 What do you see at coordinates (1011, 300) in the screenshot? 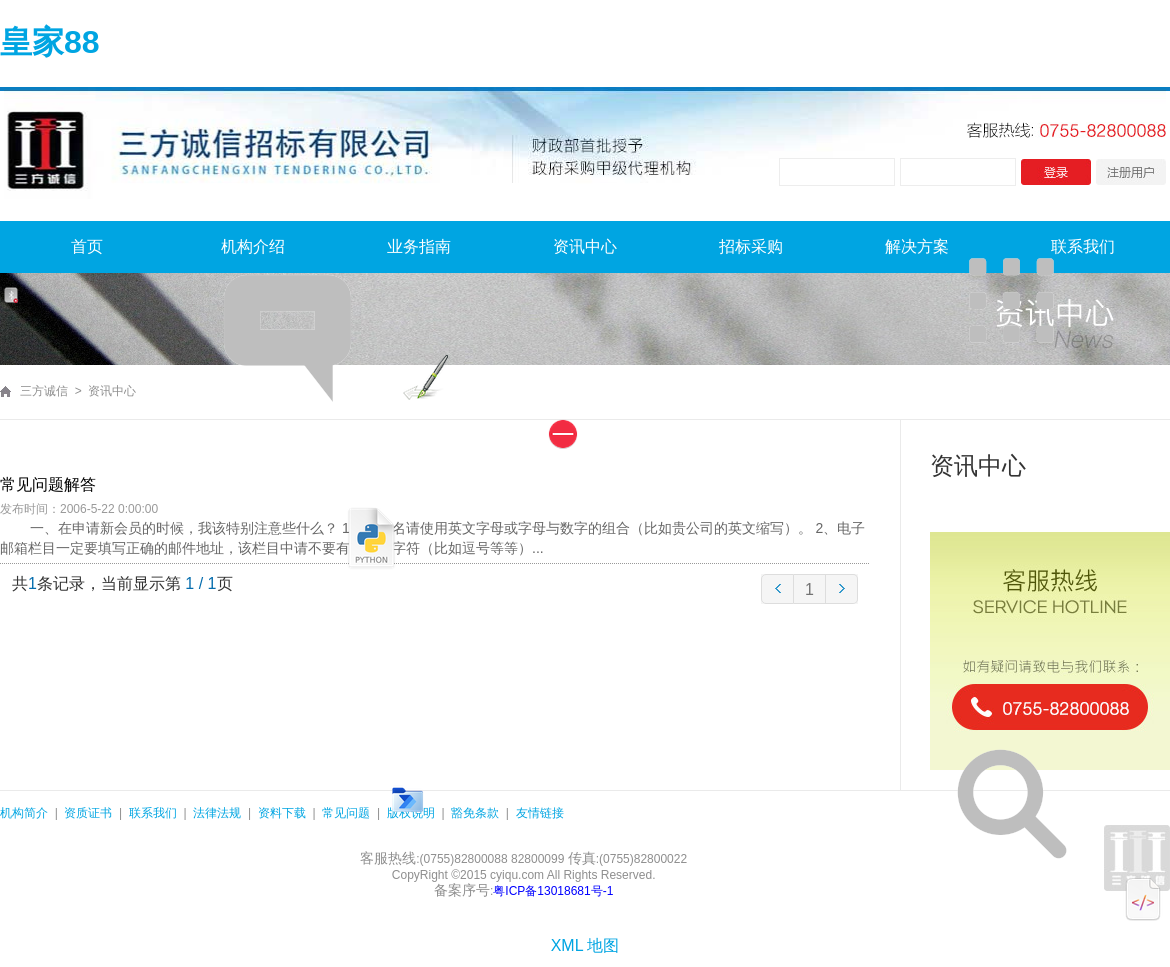
I see `switch to grid view layout` at bounding box center [1011, 300].